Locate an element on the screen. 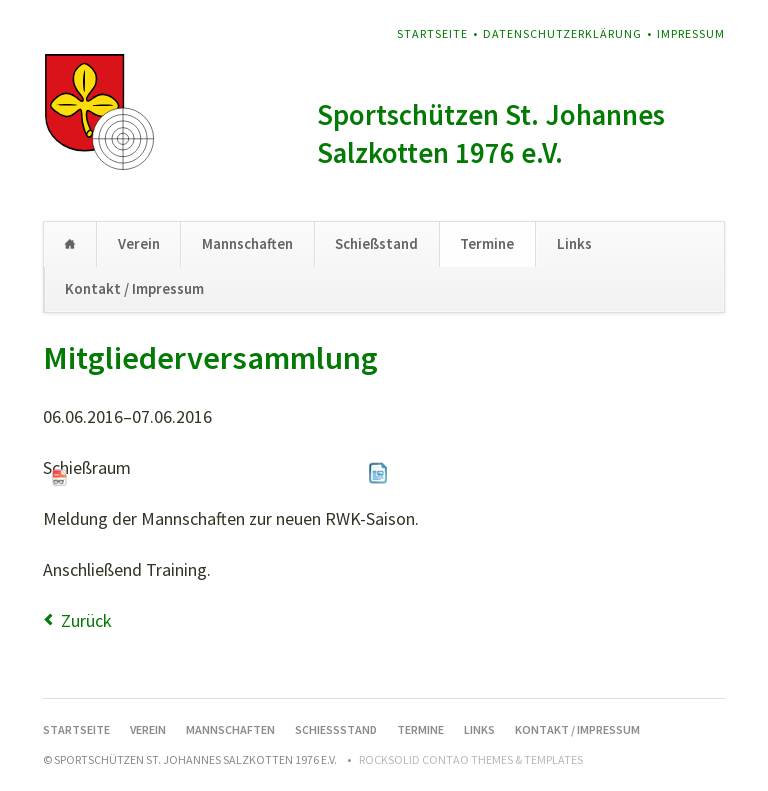  open a text document file is located at coordinates (378, 473).